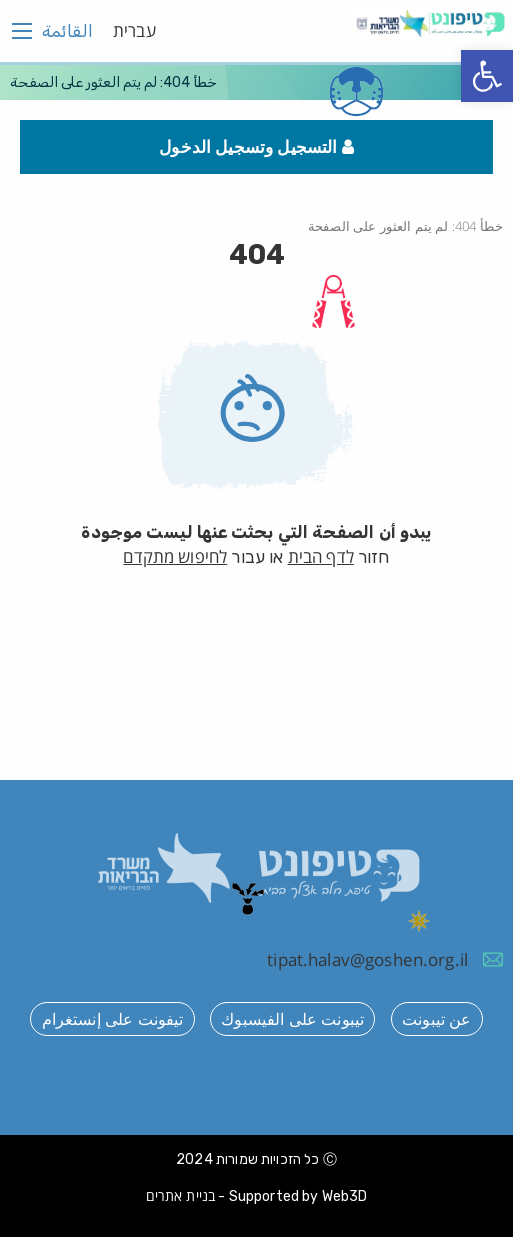  I want to click on access pet or animal-related features, so click(356, 91).